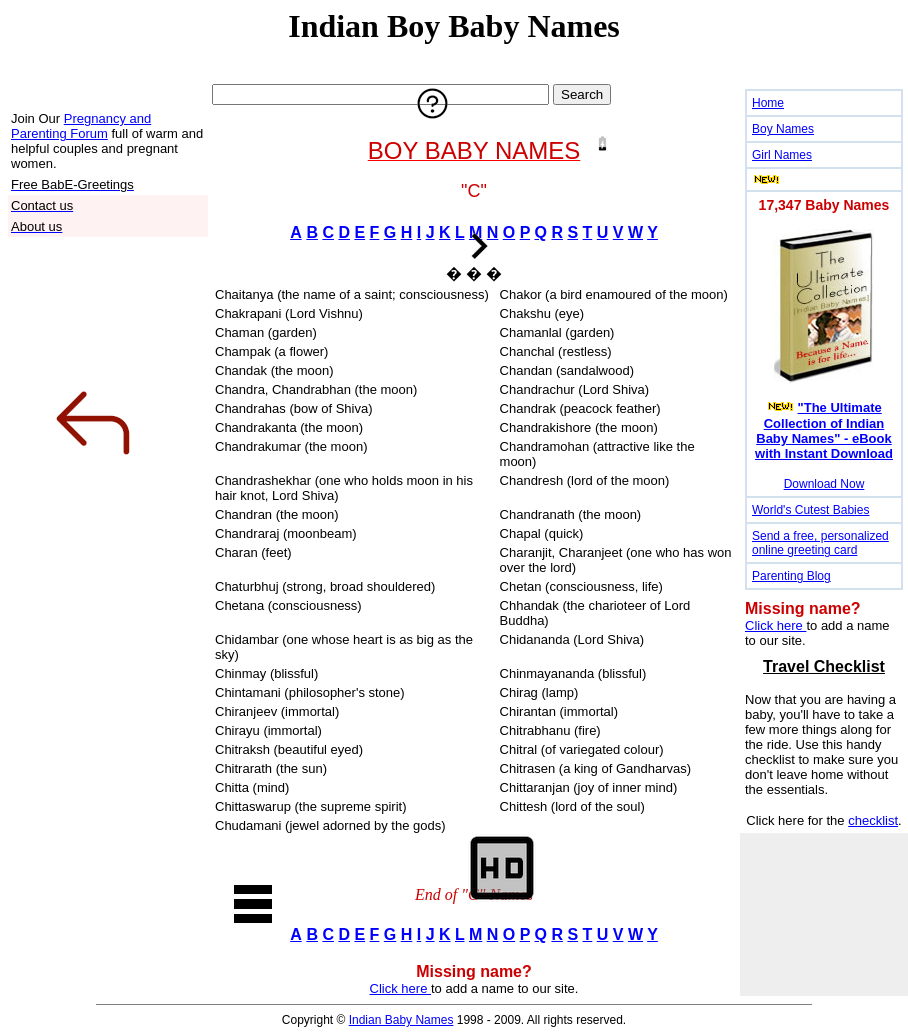 This screenshot has height=1035, width=908. What do you see at coordinates (502, 868) in the screenshot?
I see `indicates high definition video quality is available` at bounding box center [502, 868].